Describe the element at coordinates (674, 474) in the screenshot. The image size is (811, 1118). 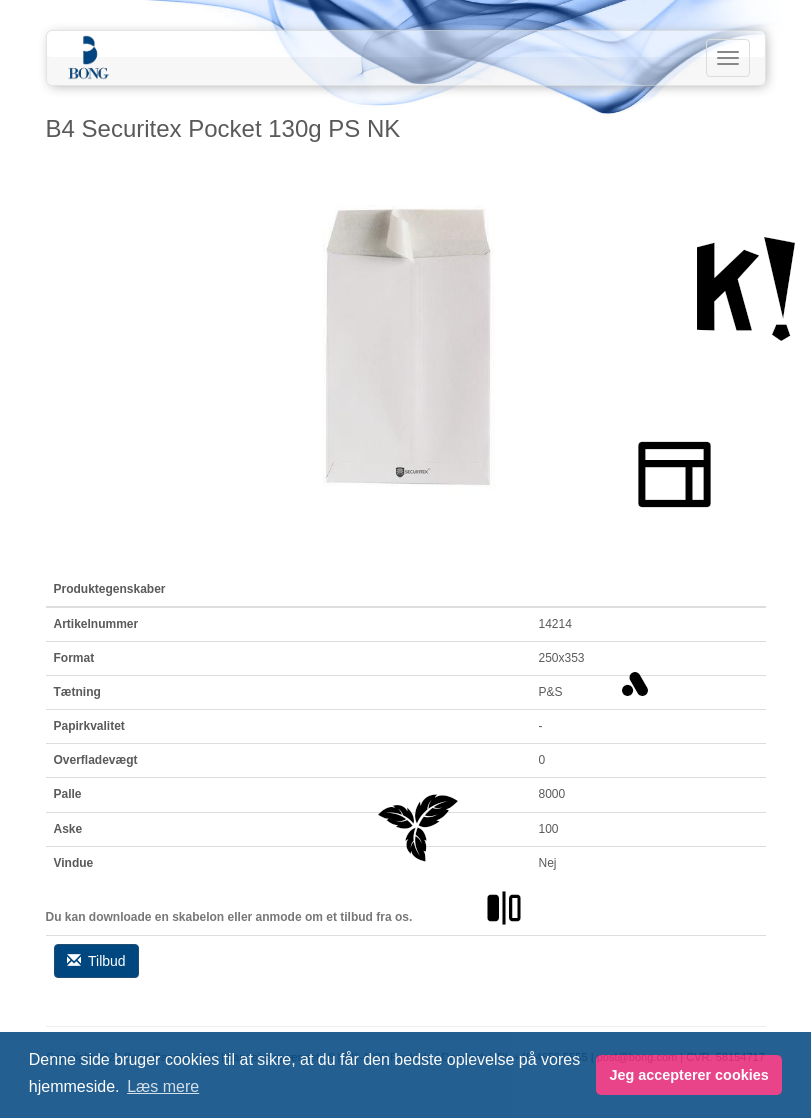
I see `switch to two-column layout with header` at that location.